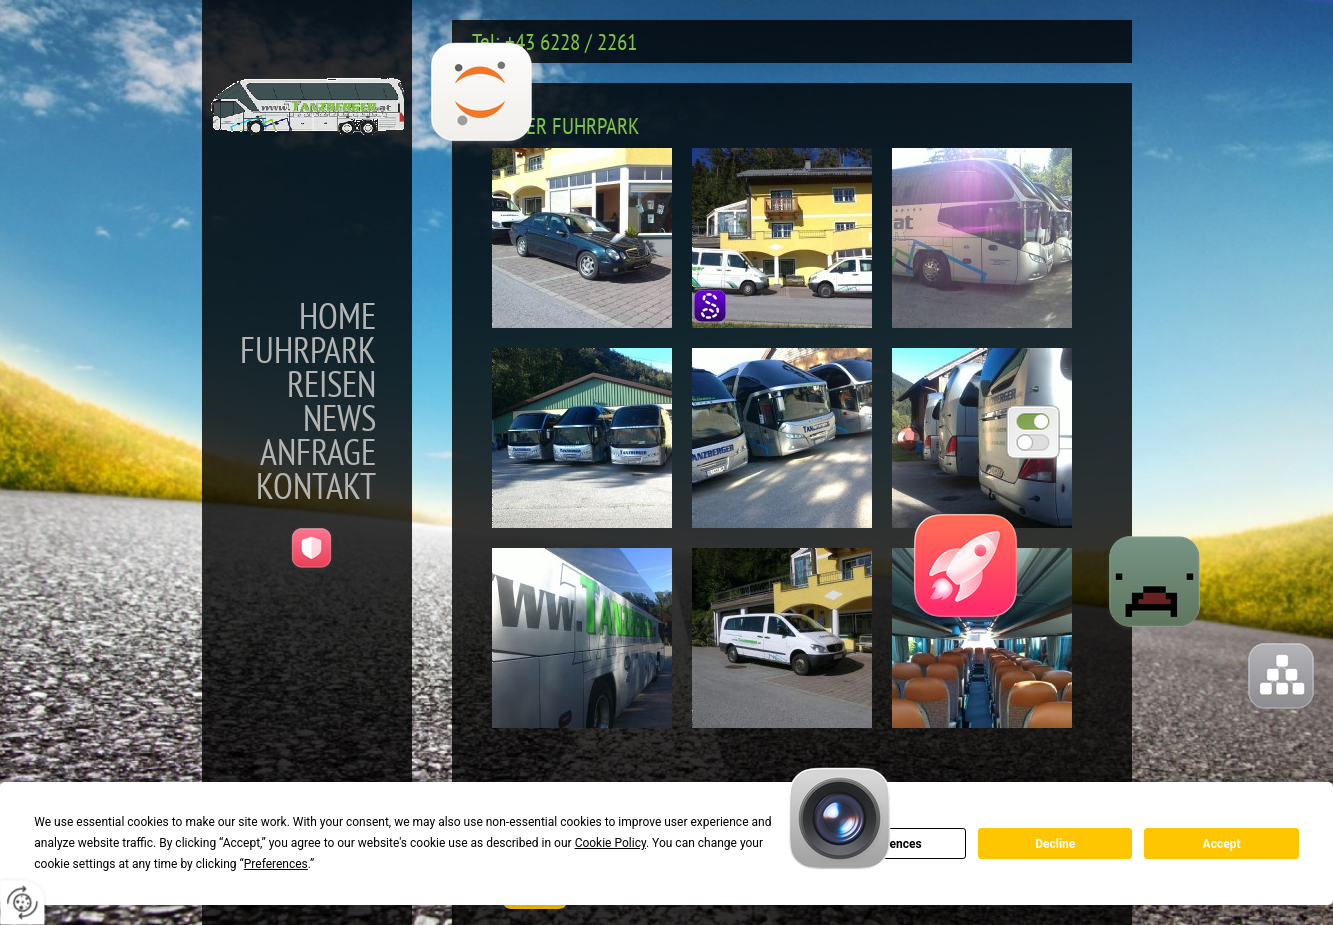 This screenshot has height=925, width=1333. I want to click on launch jupyter notebook application, so click(480, 92).